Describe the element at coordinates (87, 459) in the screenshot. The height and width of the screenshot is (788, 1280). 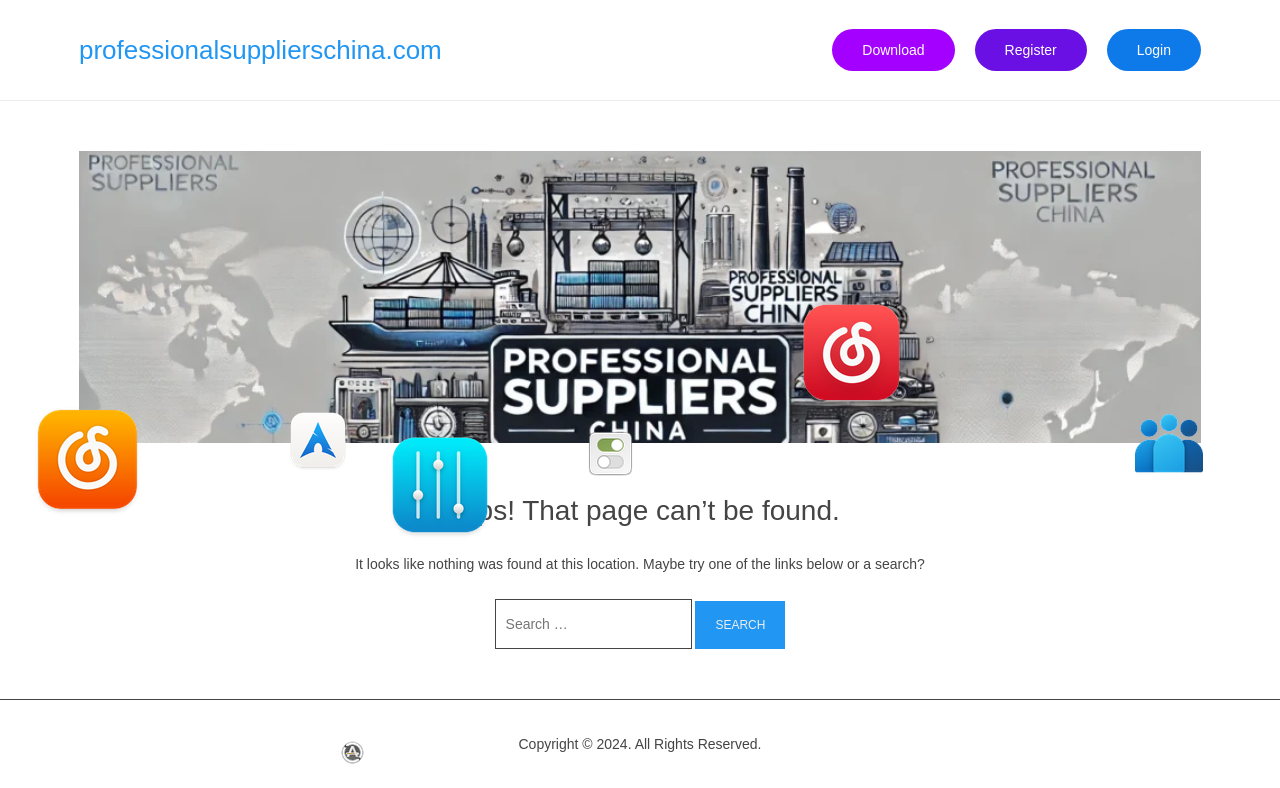
I see `open netease cloud music app` at that location.